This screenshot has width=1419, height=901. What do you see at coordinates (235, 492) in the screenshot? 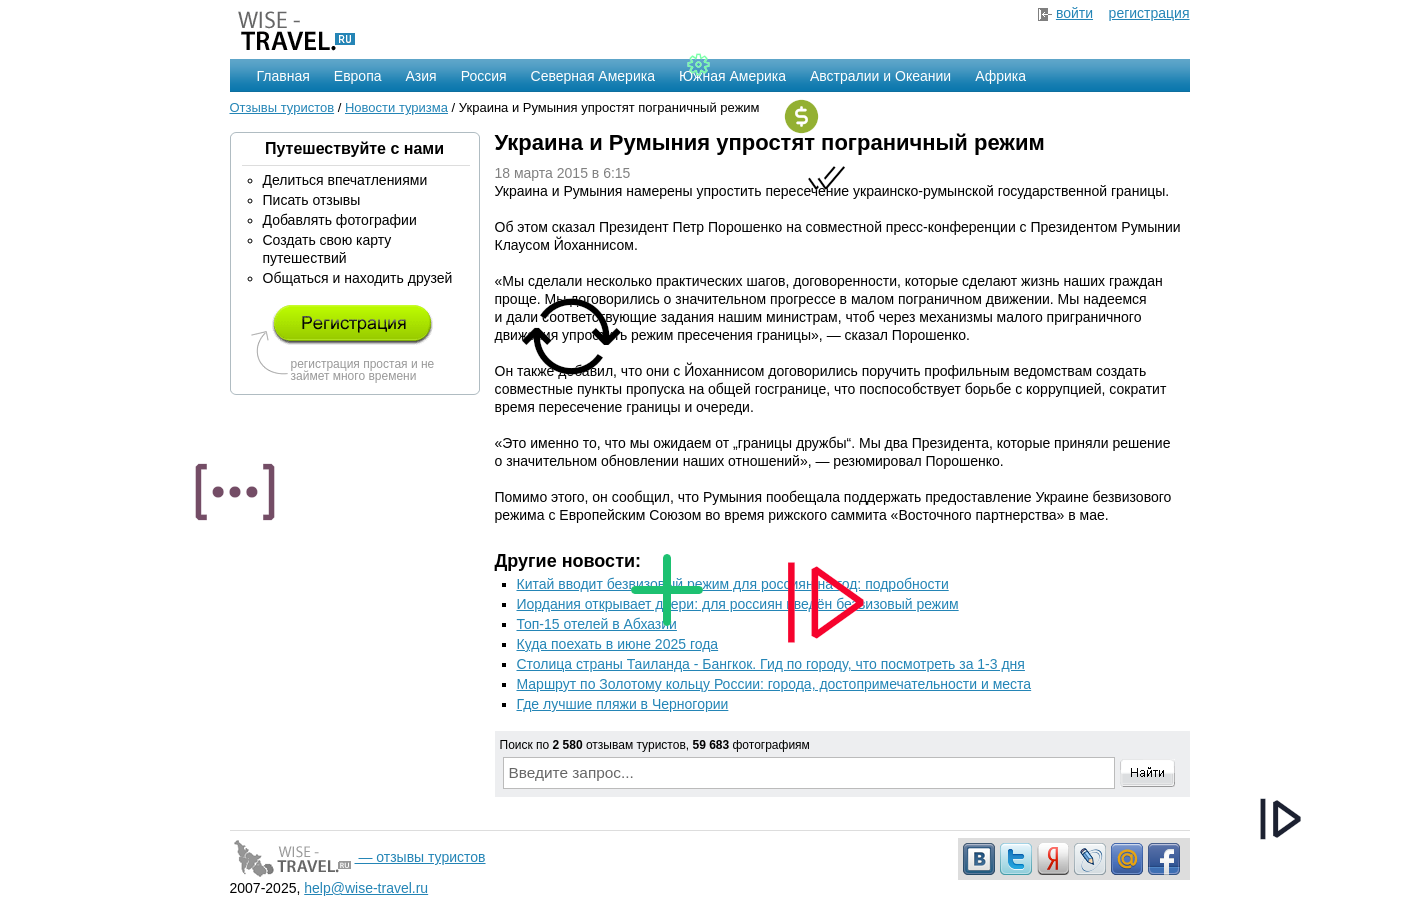
I see `wrap selected code with a snippet or block` at bounding box center [235, 492].